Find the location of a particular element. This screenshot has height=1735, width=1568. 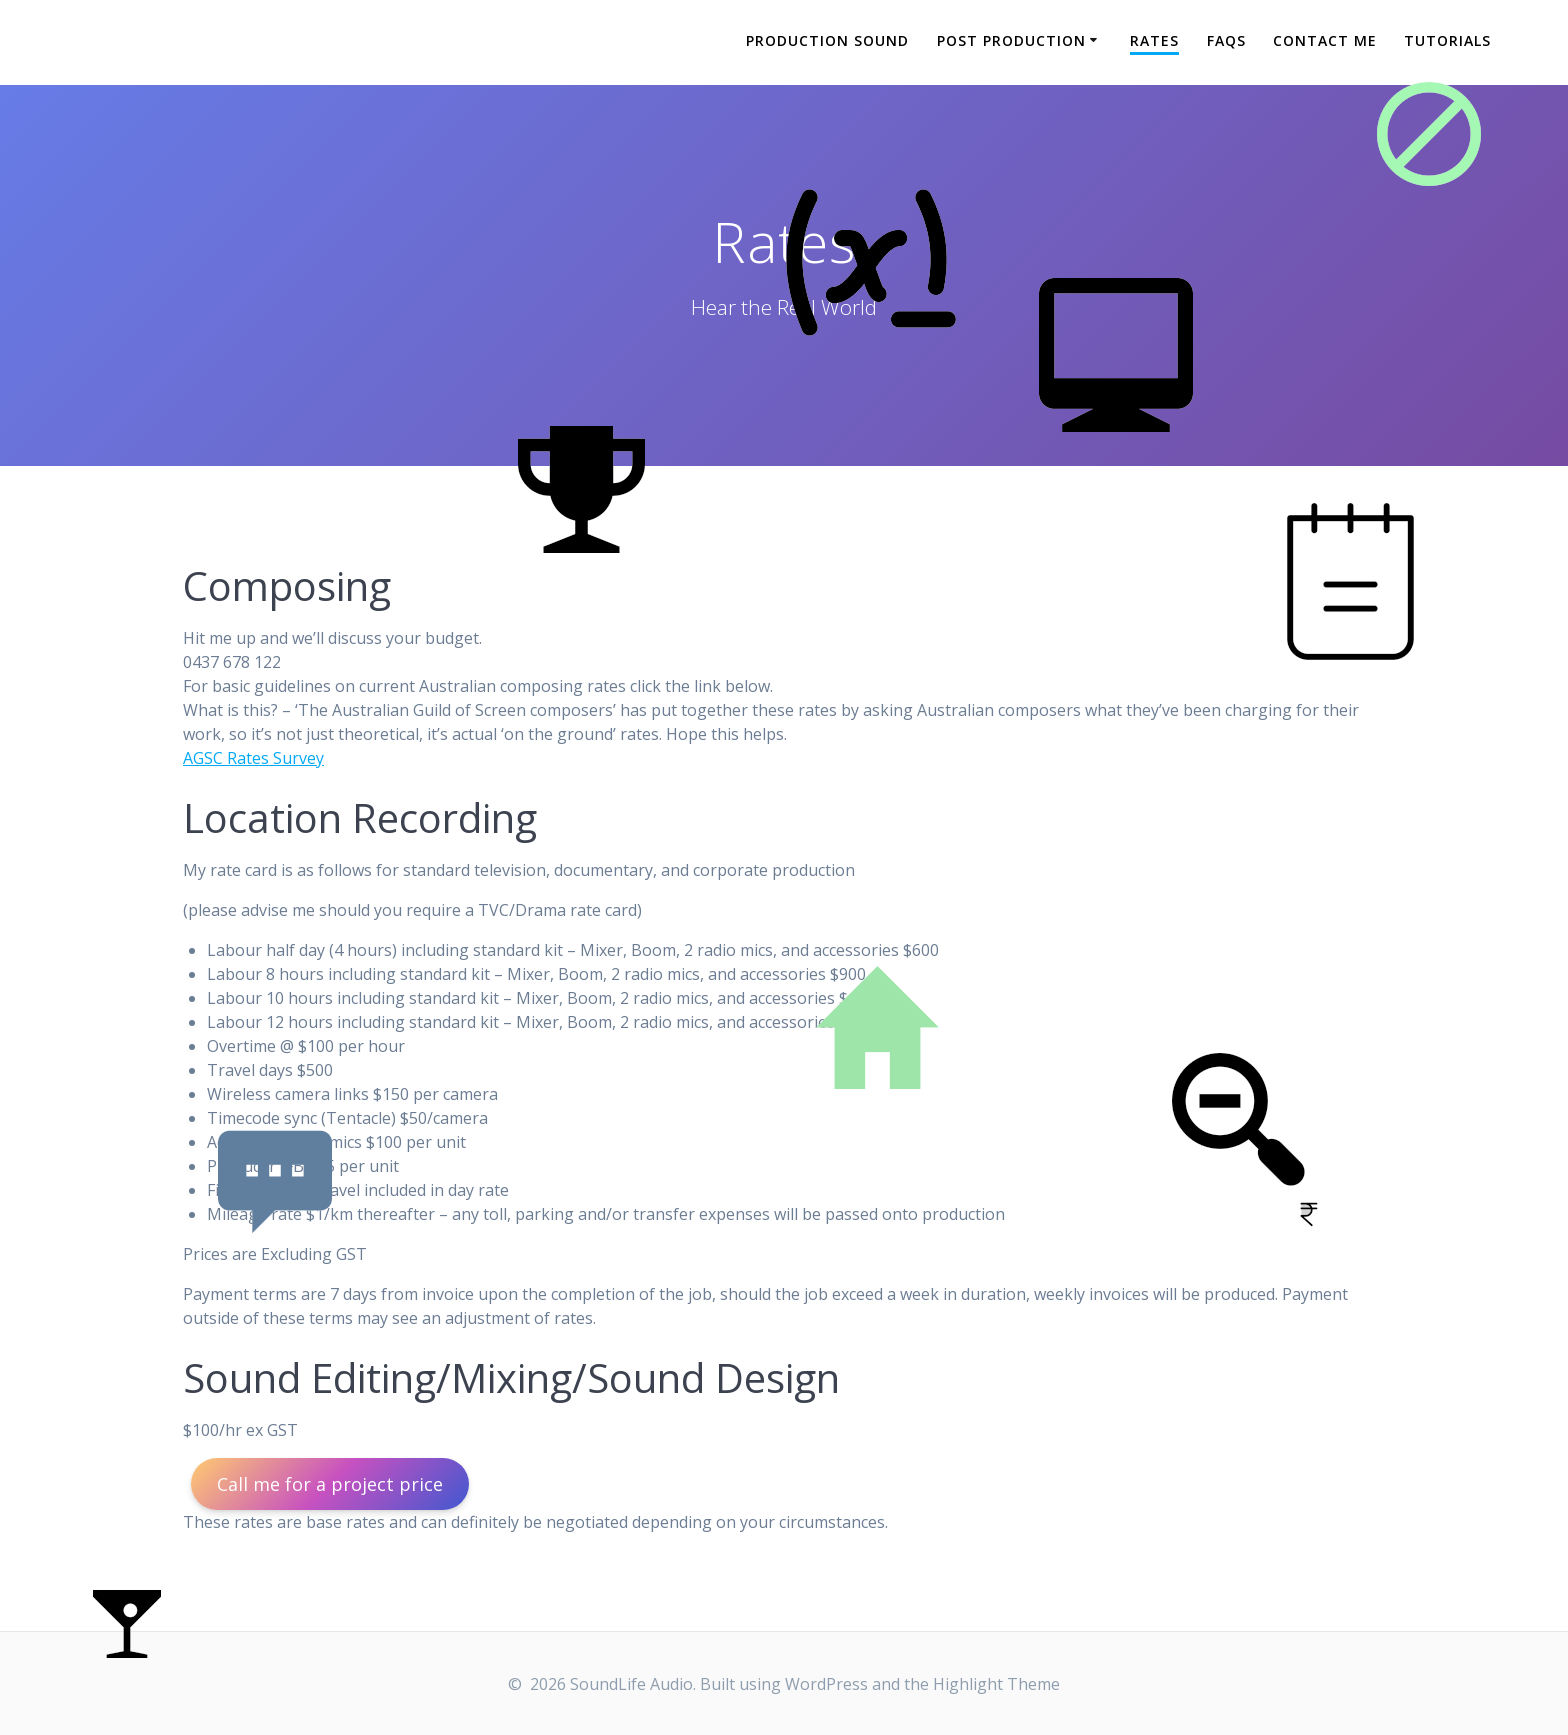

open chat or messaging is located at coordinates (275, 1182).